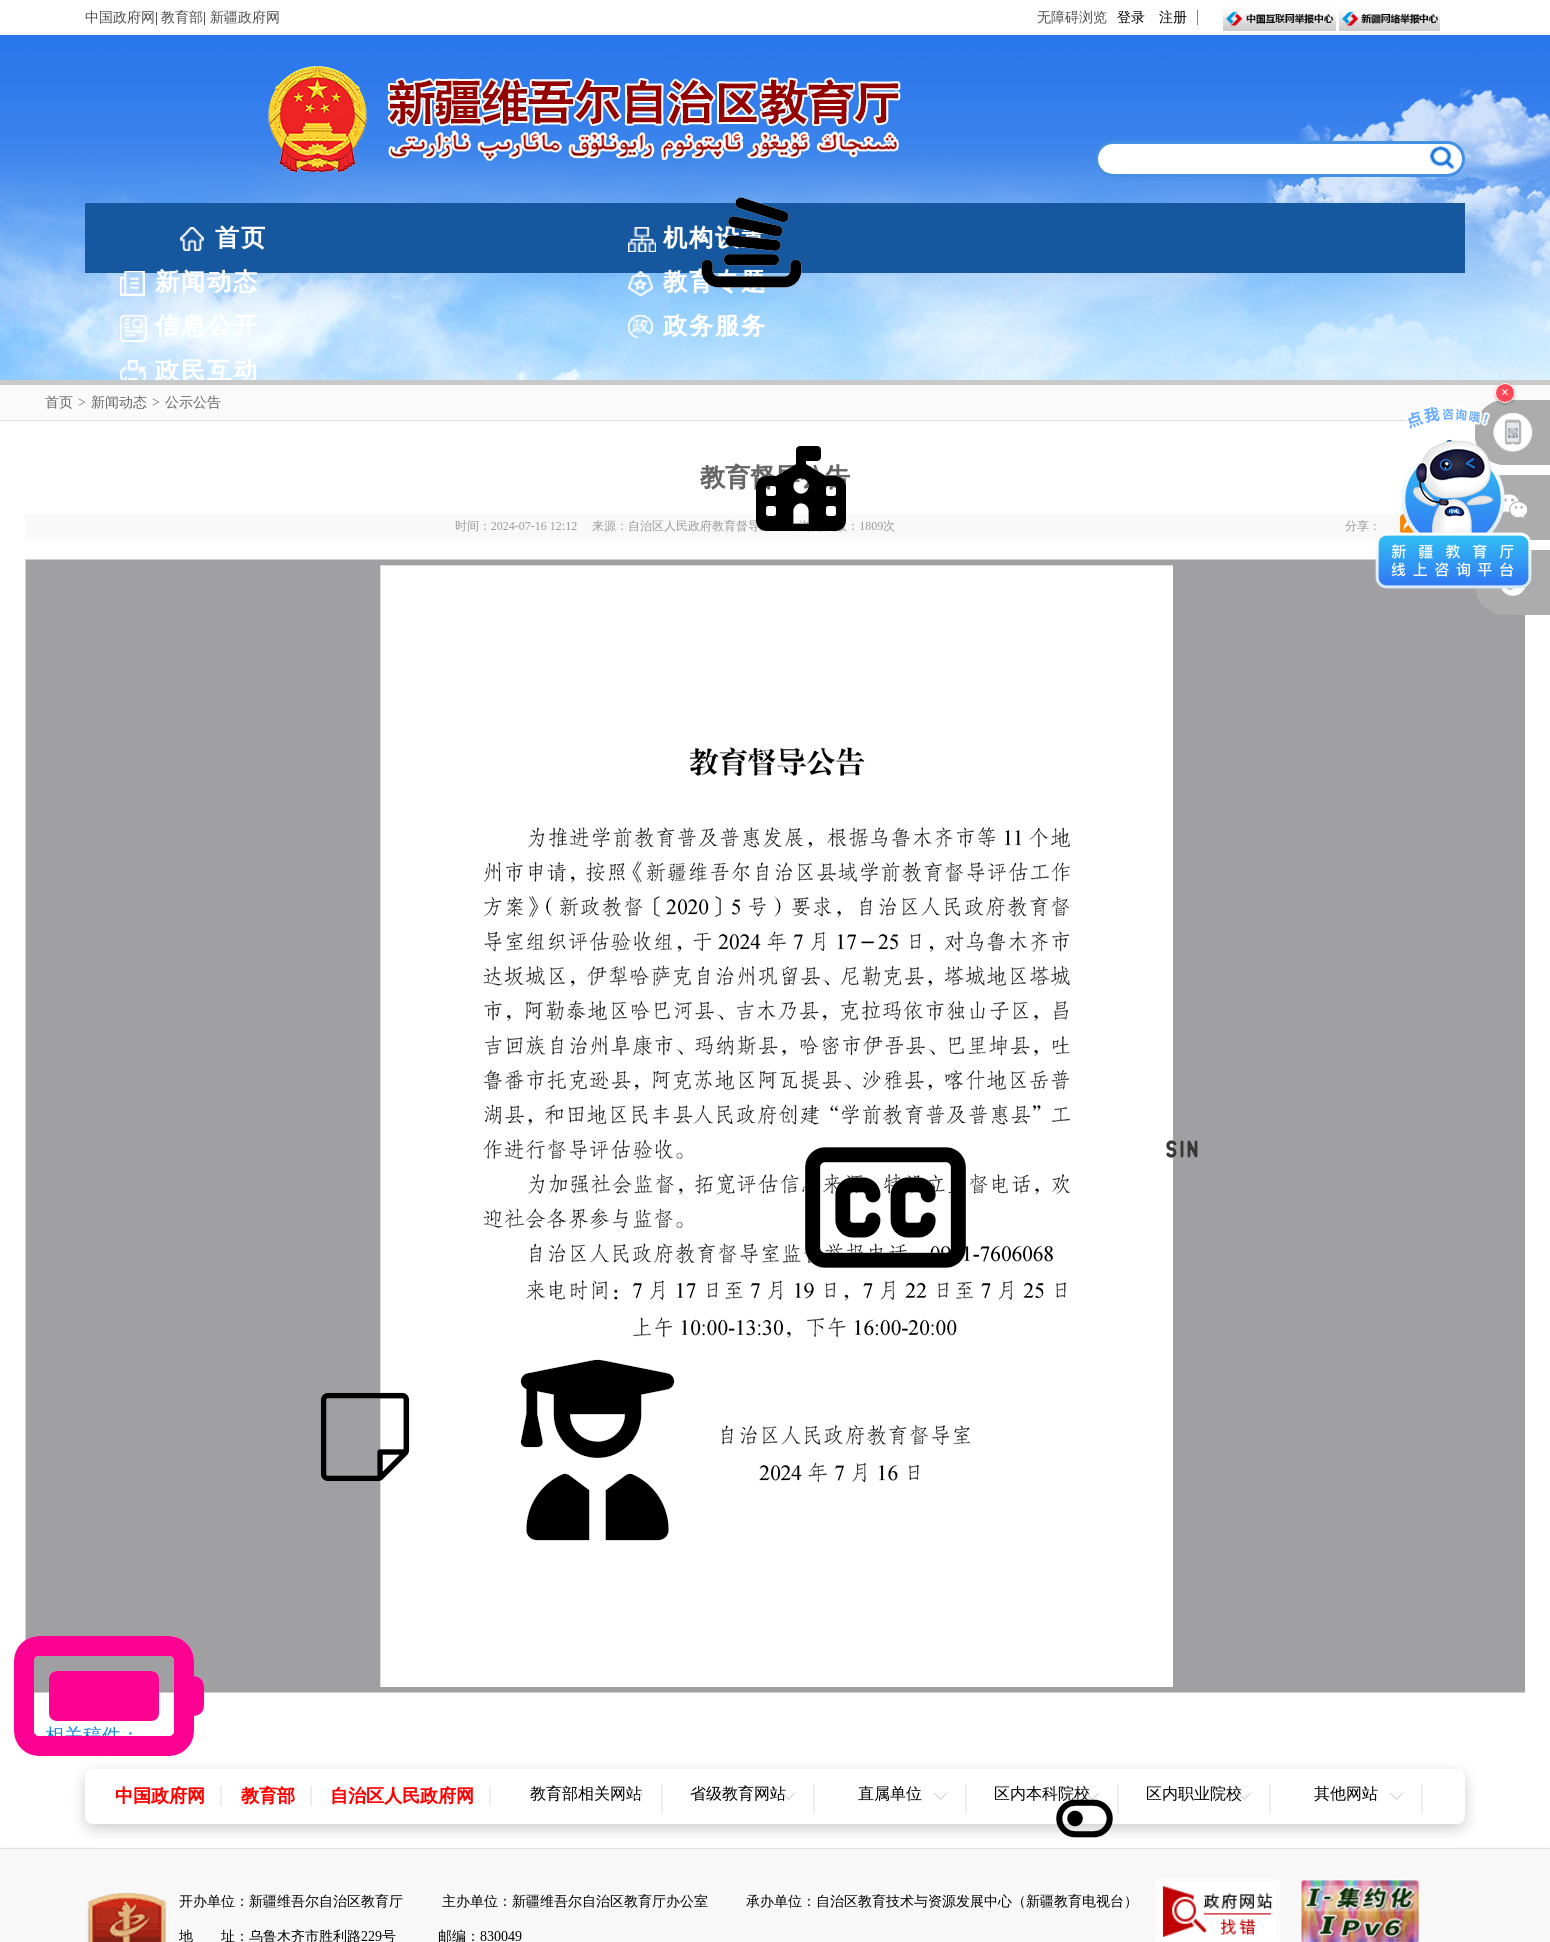  I want to click on view student or graduate profile, so click(597, 1452).